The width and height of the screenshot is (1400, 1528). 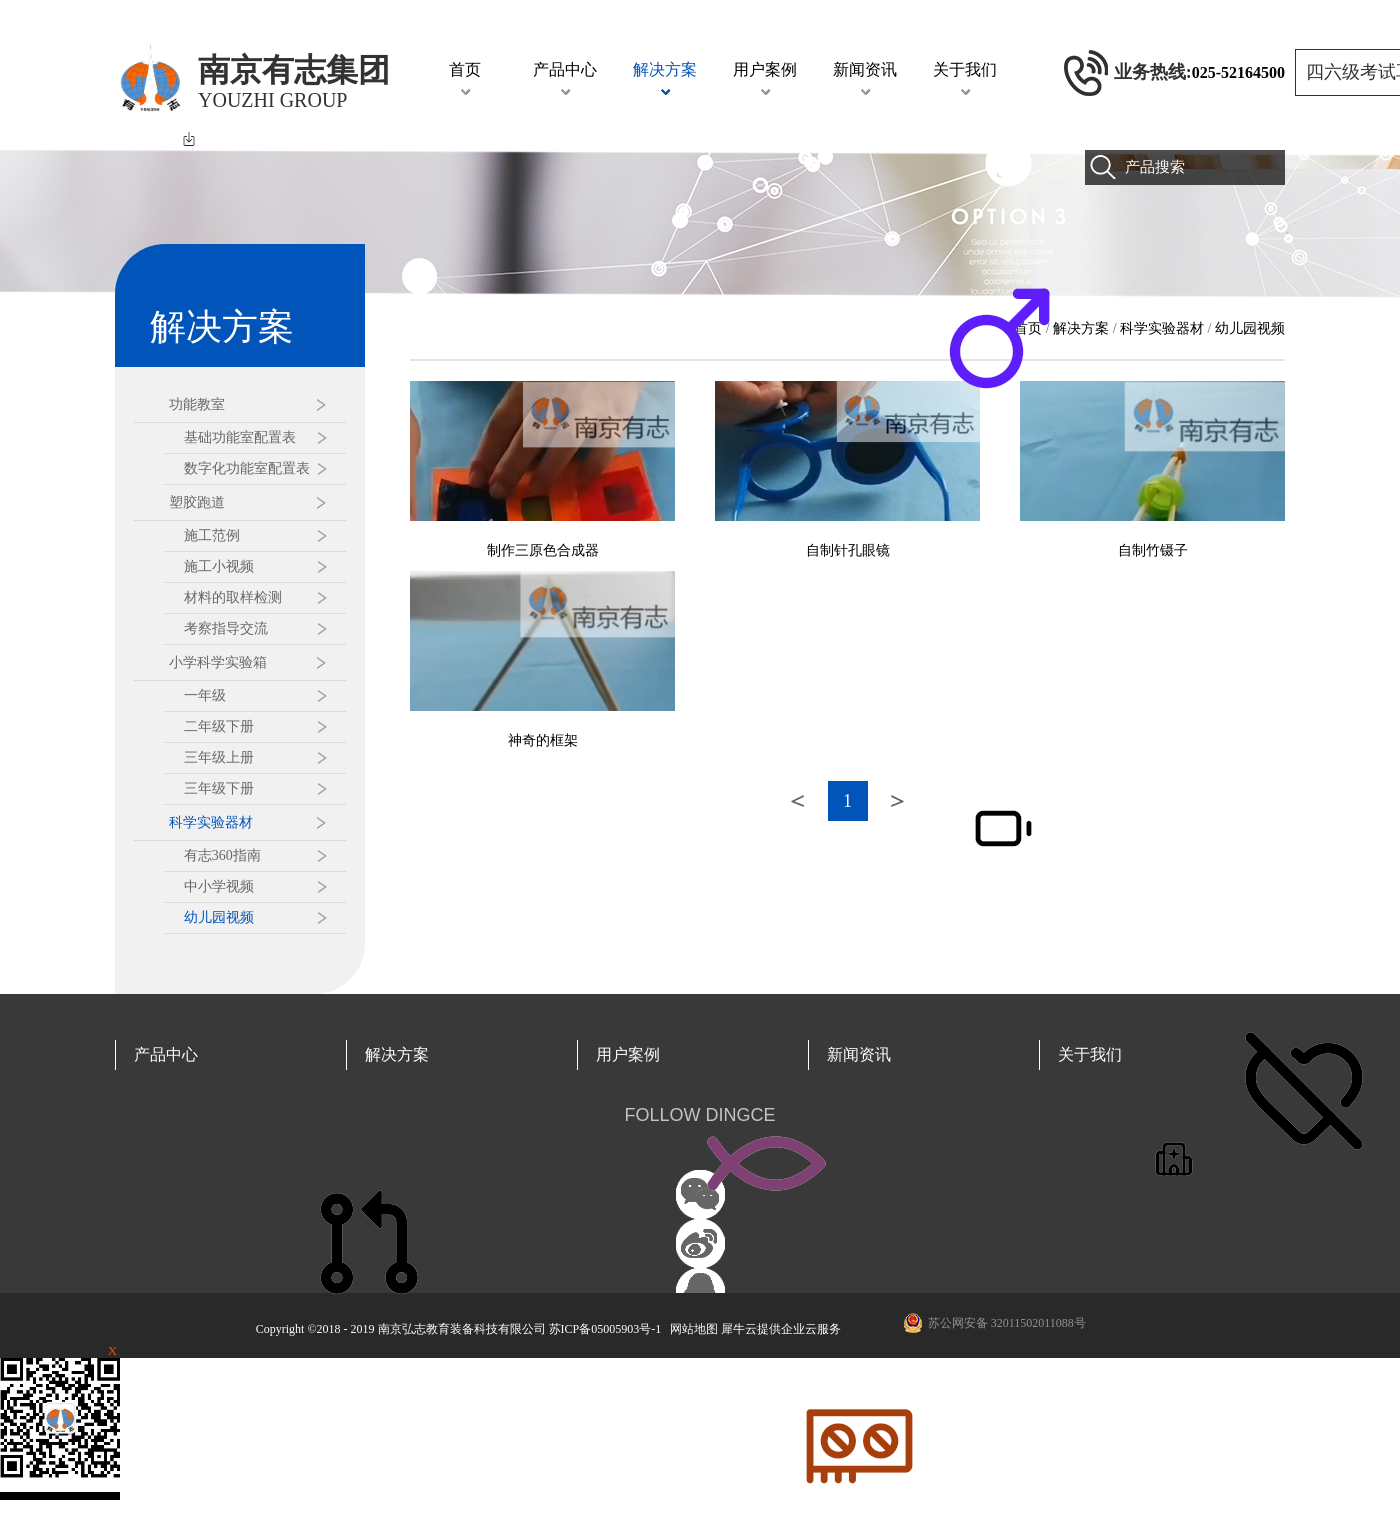 What do you see at coordinates (189, 139) in the screenshot?
I see `download a file or document` at bounding box center [189, 139].